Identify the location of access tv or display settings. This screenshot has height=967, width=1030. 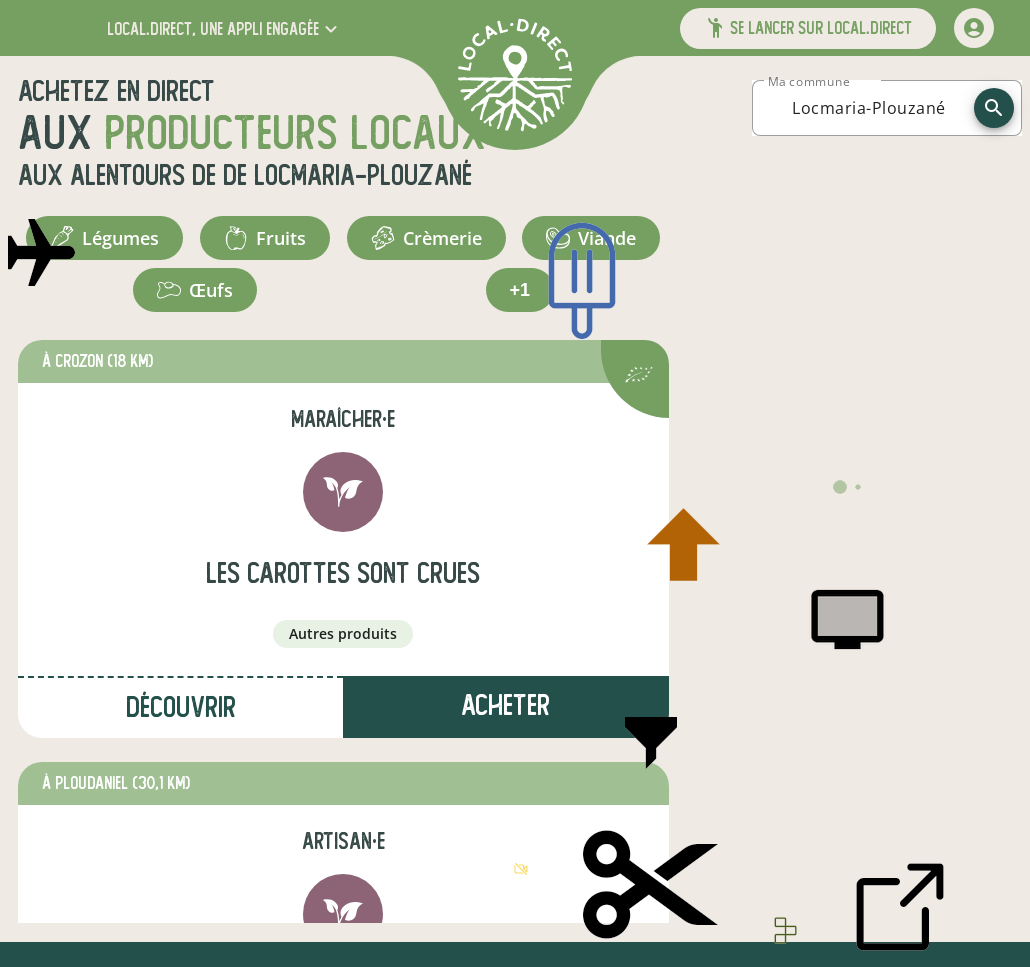
(847, 619).